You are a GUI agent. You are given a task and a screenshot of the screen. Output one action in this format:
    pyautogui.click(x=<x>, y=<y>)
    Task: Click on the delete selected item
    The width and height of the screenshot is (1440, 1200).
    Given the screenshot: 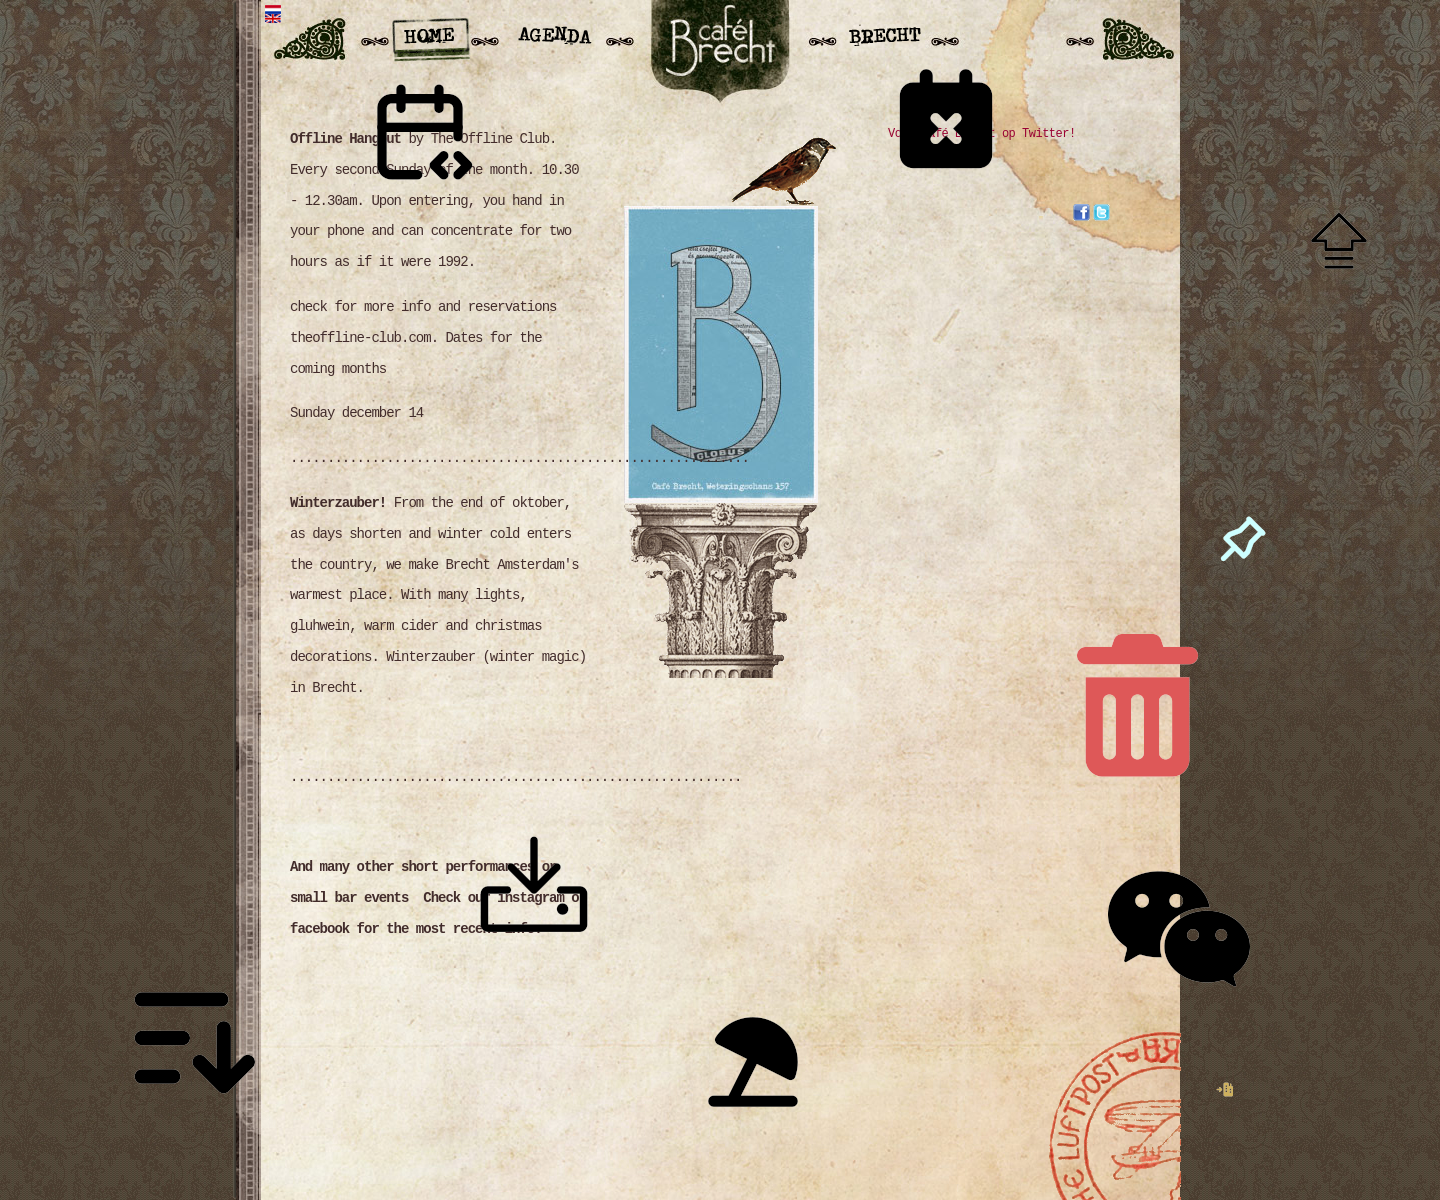 What is the action you would take?
    pyautogui.click(x=1137, y=707)
    